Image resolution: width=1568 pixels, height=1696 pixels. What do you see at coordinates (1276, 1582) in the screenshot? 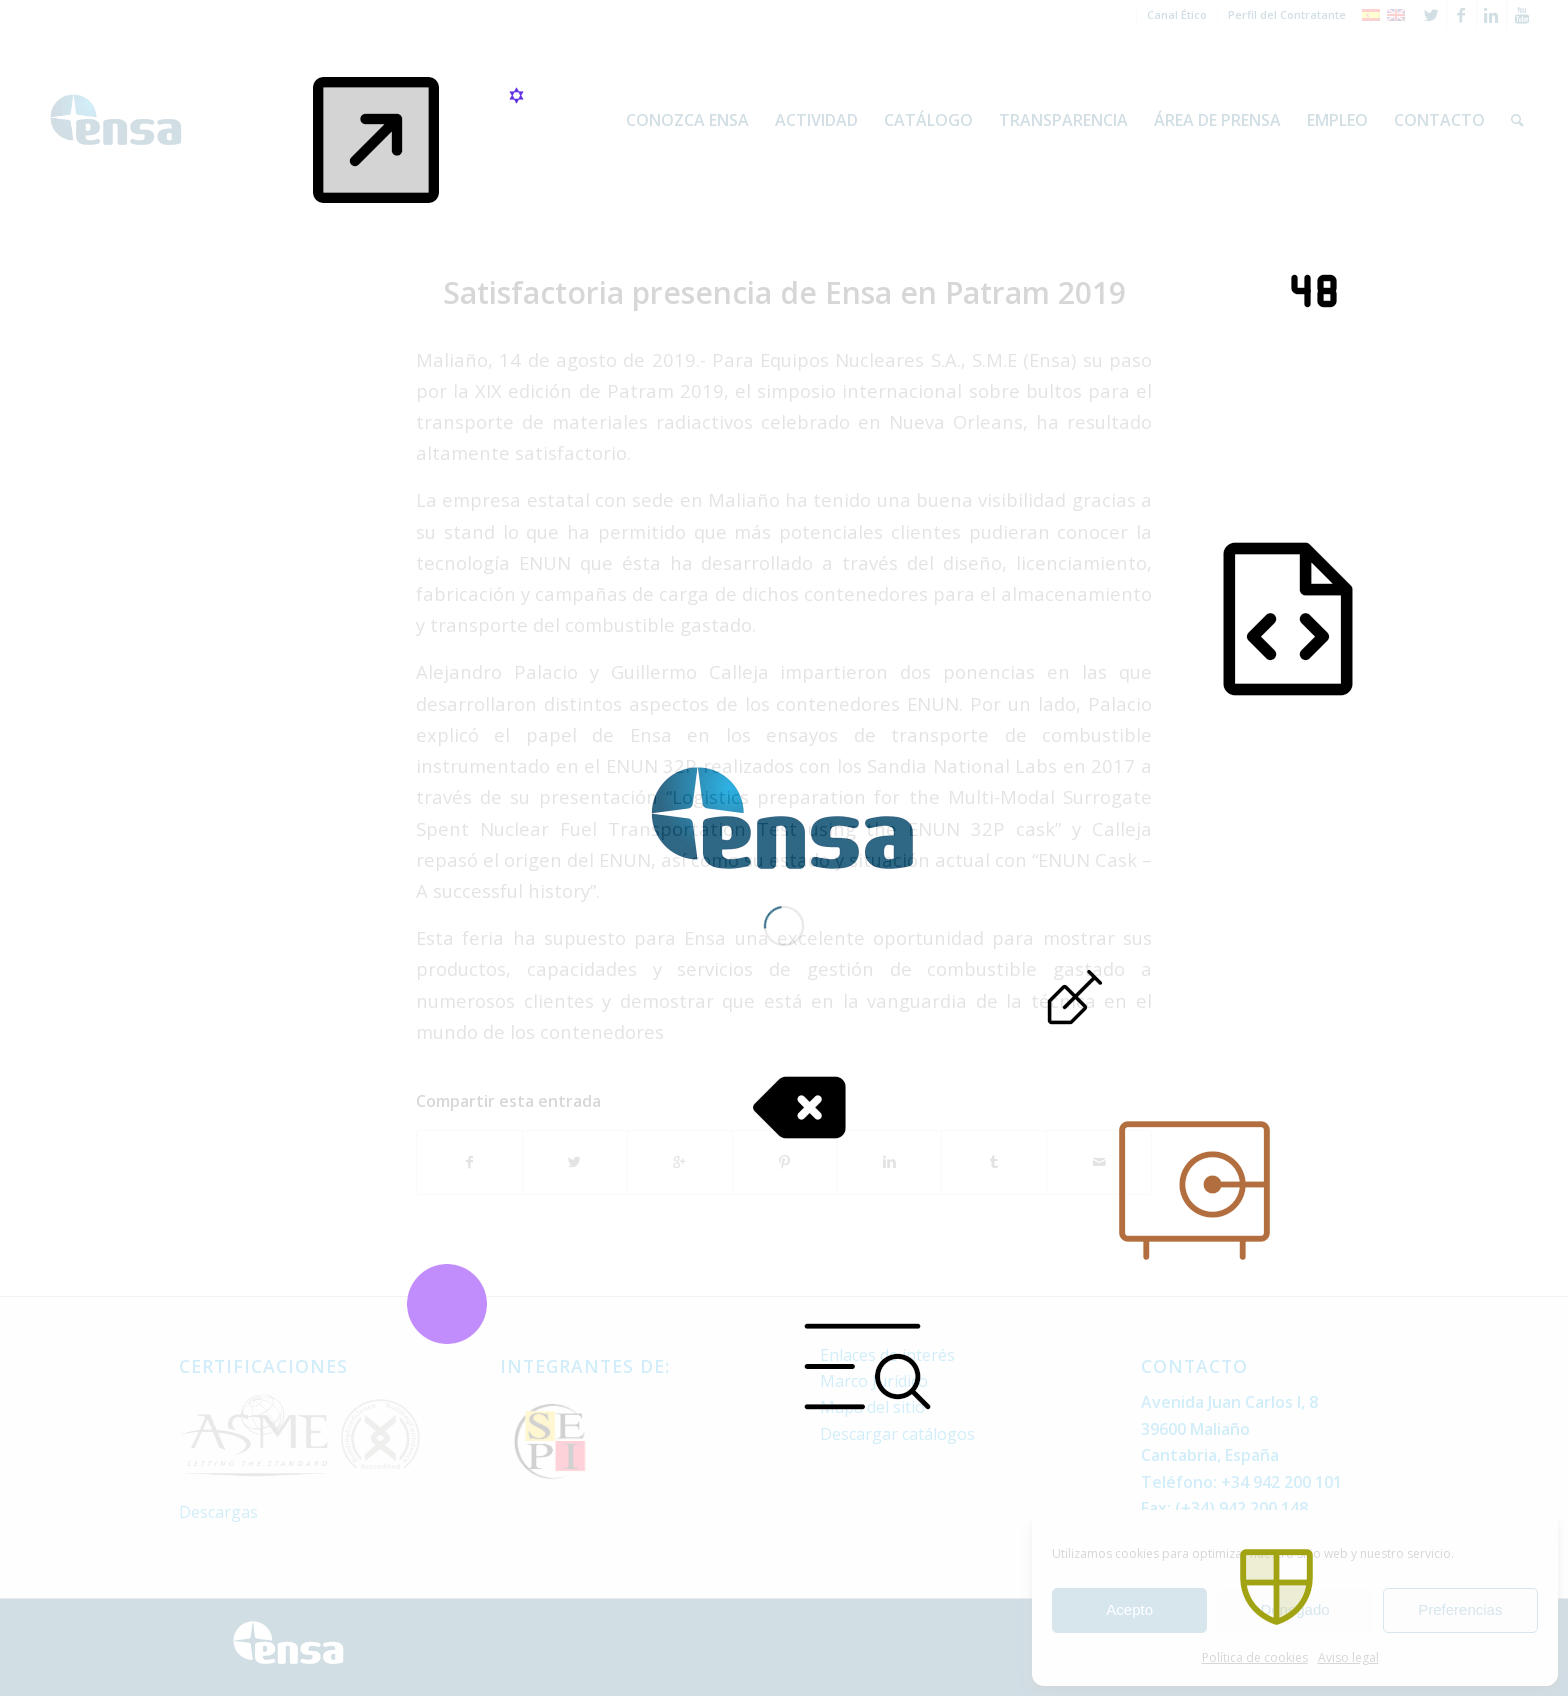
I see `security or protection status indicator` at bounding box center [1276, 1582].